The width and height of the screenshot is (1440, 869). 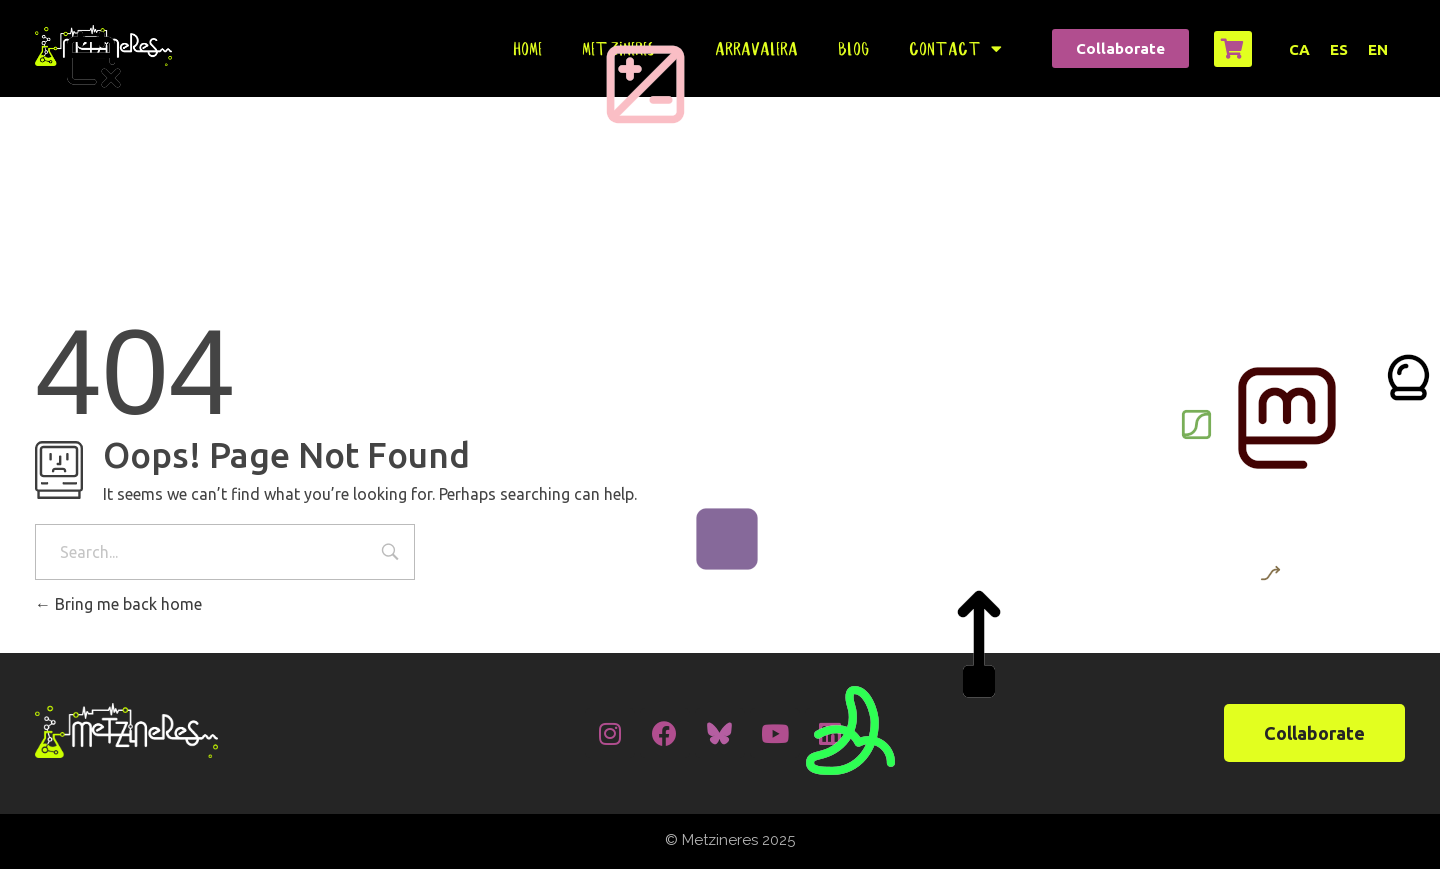 What do you see at coordinates (979, 644) in the screenshot?
I see `upload a file or content` at bounding box center [979, 644].